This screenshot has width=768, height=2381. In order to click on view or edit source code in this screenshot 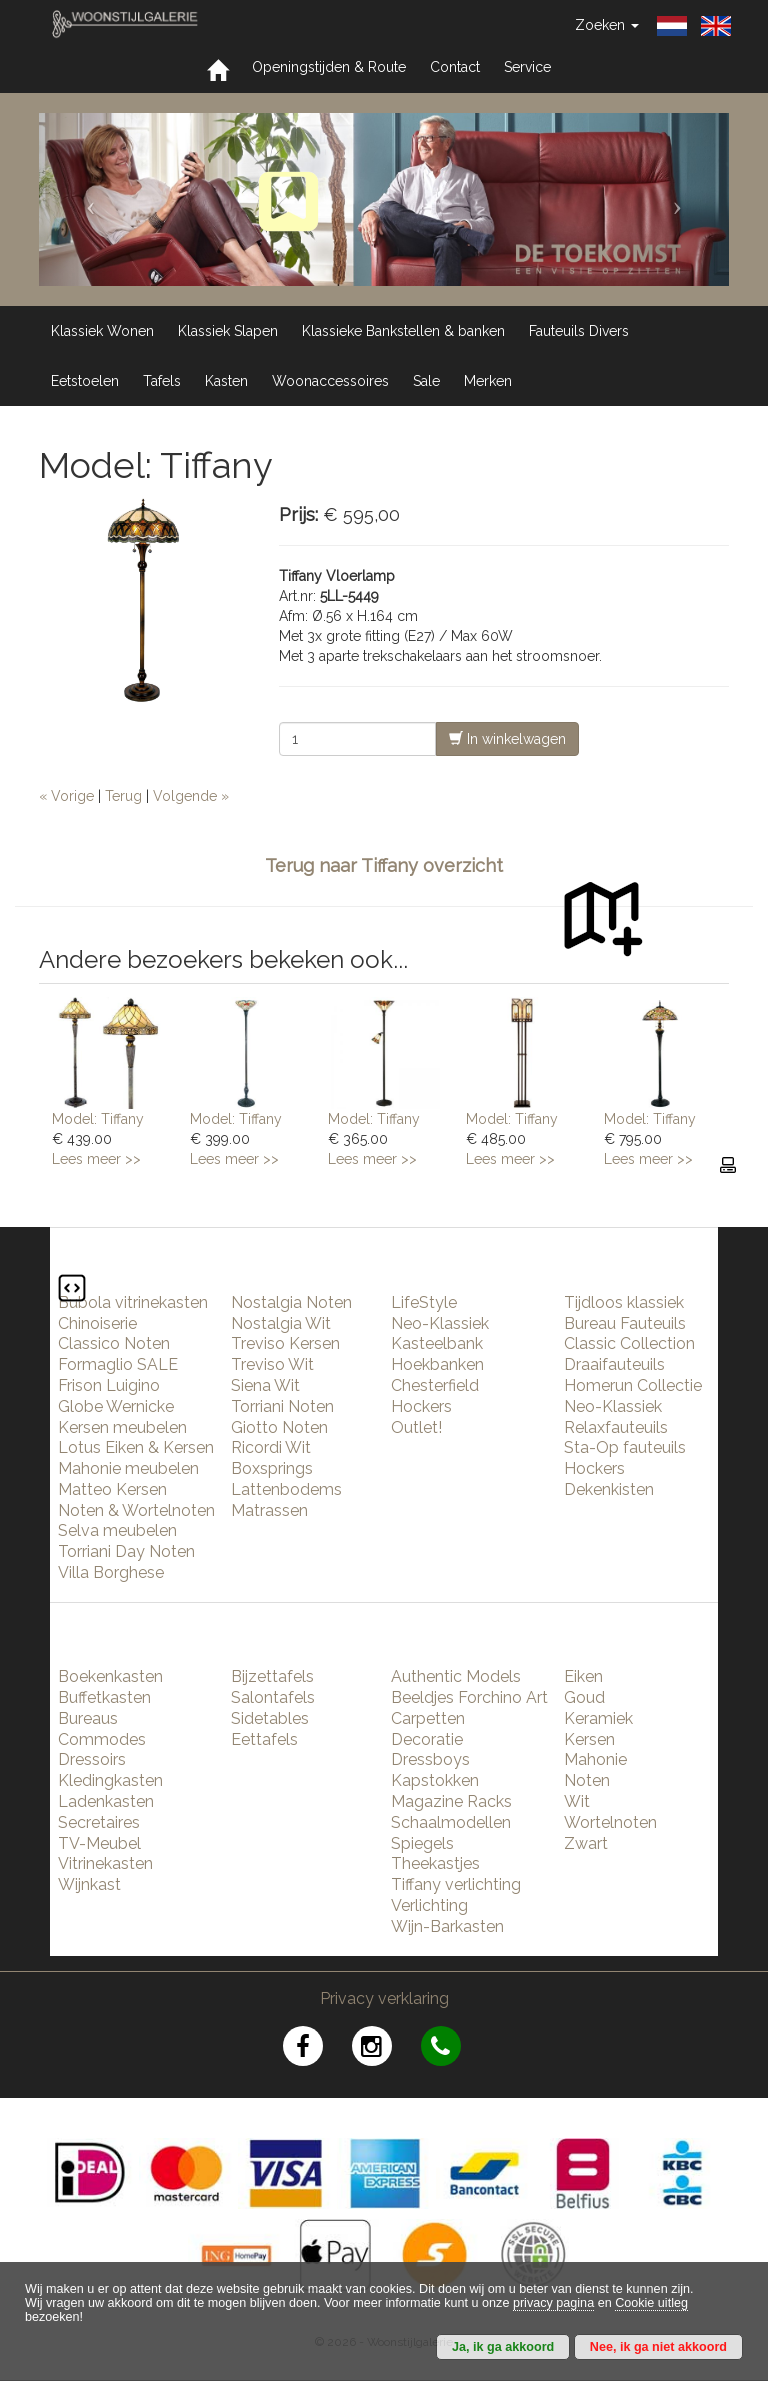, I will do `click(72, 1288)`.